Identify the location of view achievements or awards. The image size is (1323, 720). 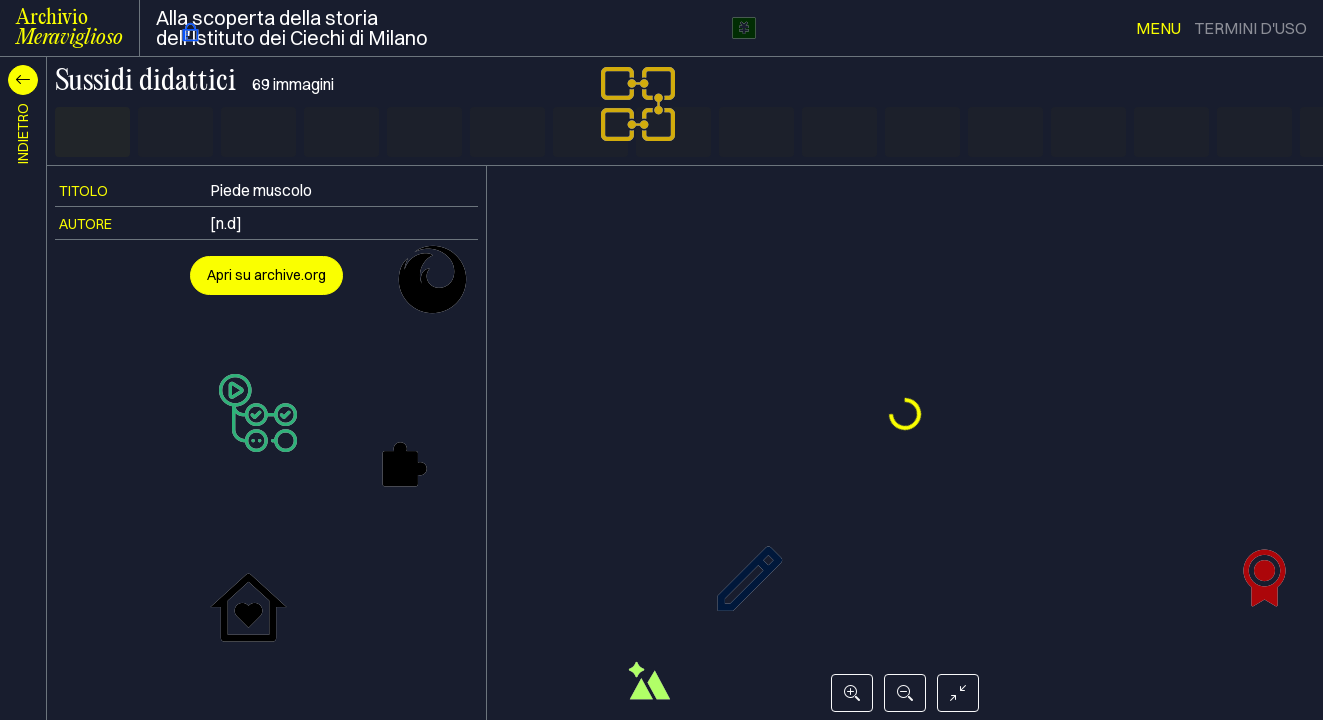
(1264, 578).